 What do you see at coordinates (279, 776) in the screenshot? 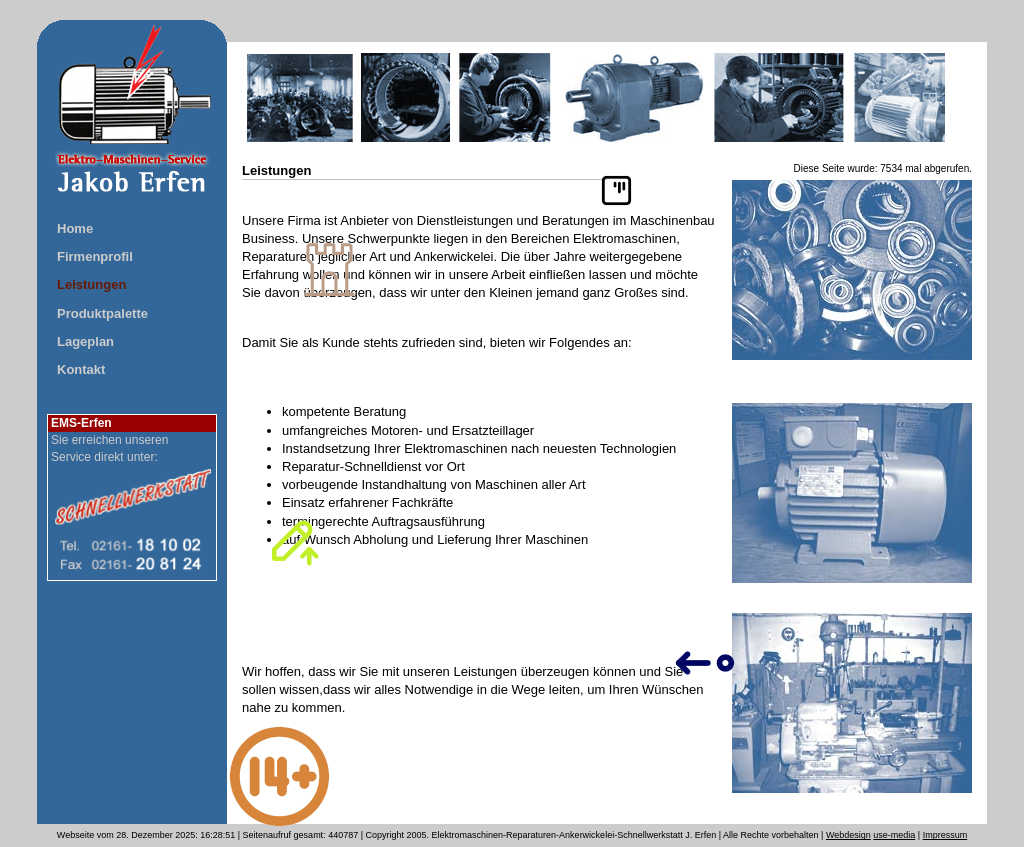
I see `indicates content rated for ages 14 and older` at bounding box center [279, 776].